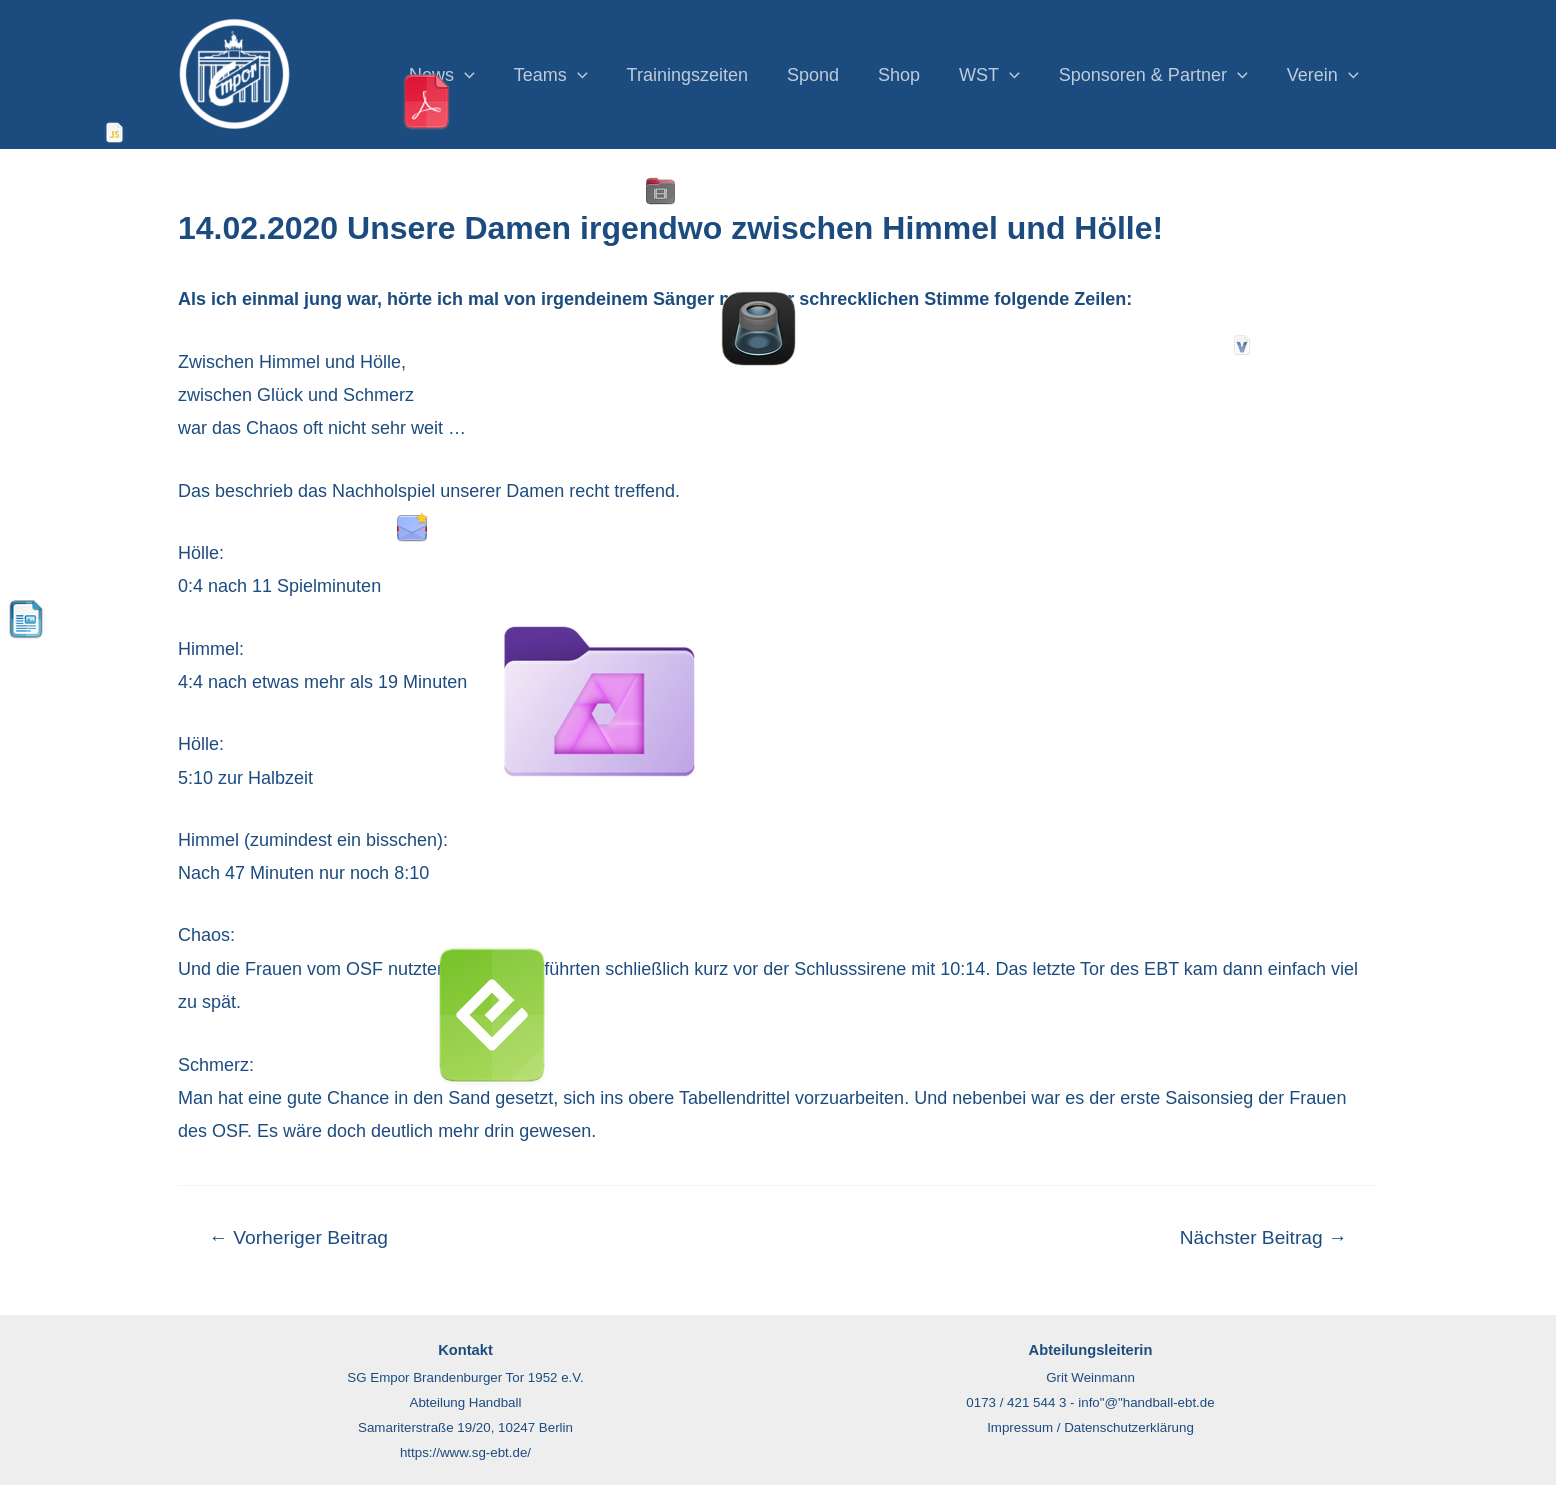 This screenshot has width=1556, height=1485. I want to click on open videos folder, so click(660, 190).